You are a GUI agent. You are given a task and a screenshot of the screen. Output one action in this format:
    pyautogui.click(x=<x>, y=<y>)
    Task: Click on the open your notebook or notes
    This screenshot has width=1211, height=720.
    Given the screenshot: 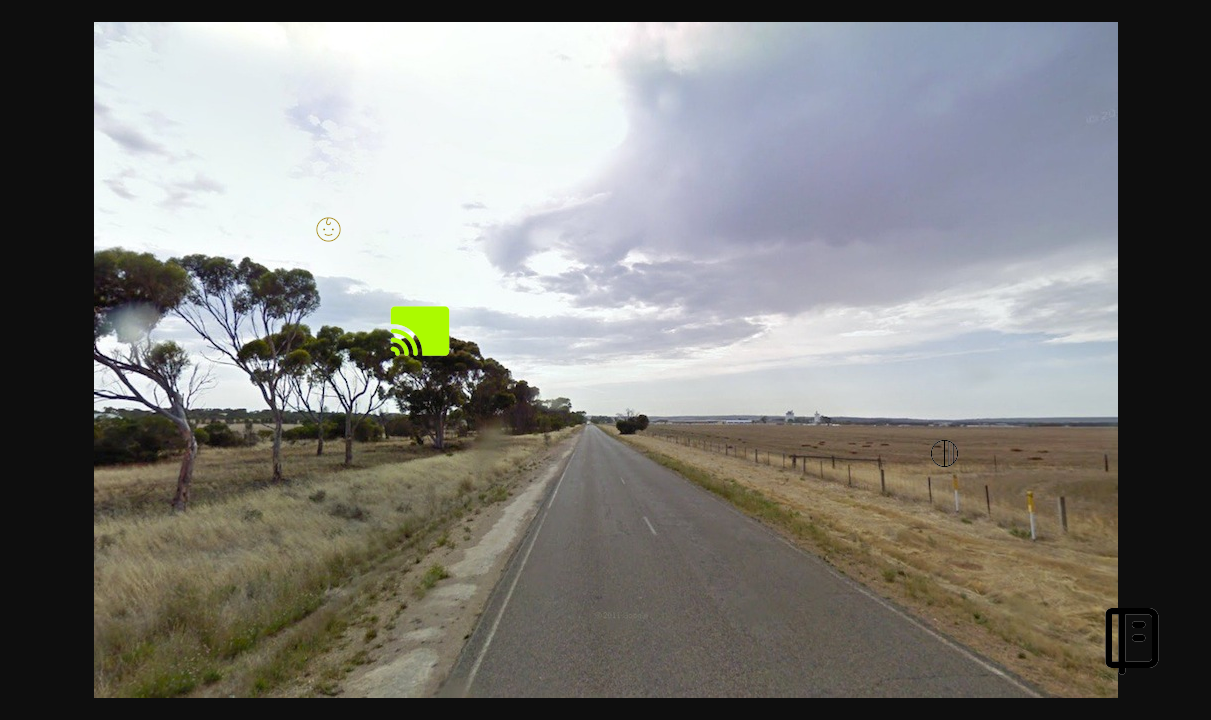 What is the action you would take?
    pyautogui.click(x=1132, y=638)
    